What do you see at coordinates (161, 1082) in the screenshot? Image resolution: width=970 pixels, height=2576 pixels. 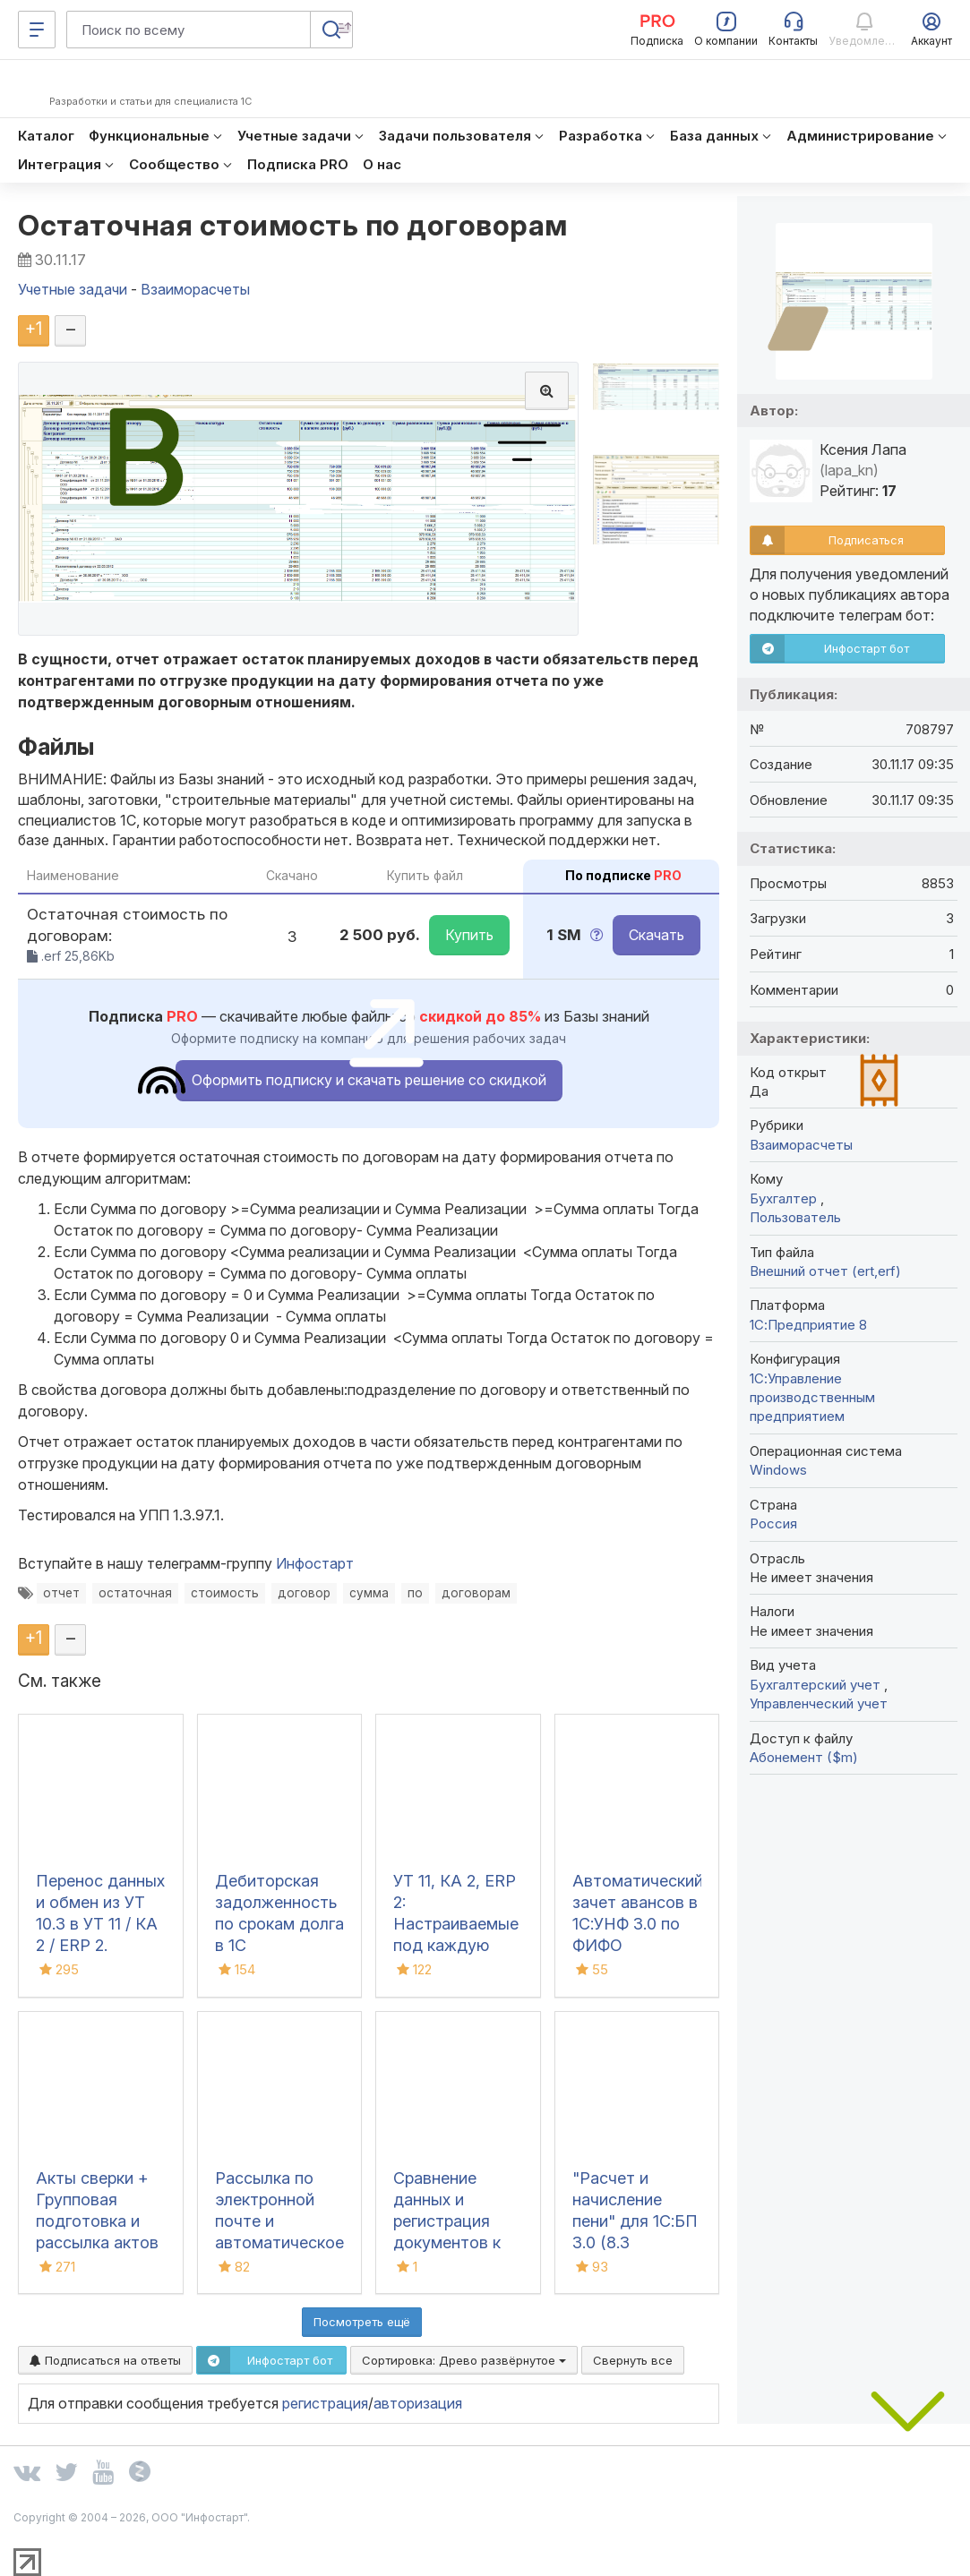 I see `indicates weather conditions showing a rainbow` at bounding box center [161, 1082].